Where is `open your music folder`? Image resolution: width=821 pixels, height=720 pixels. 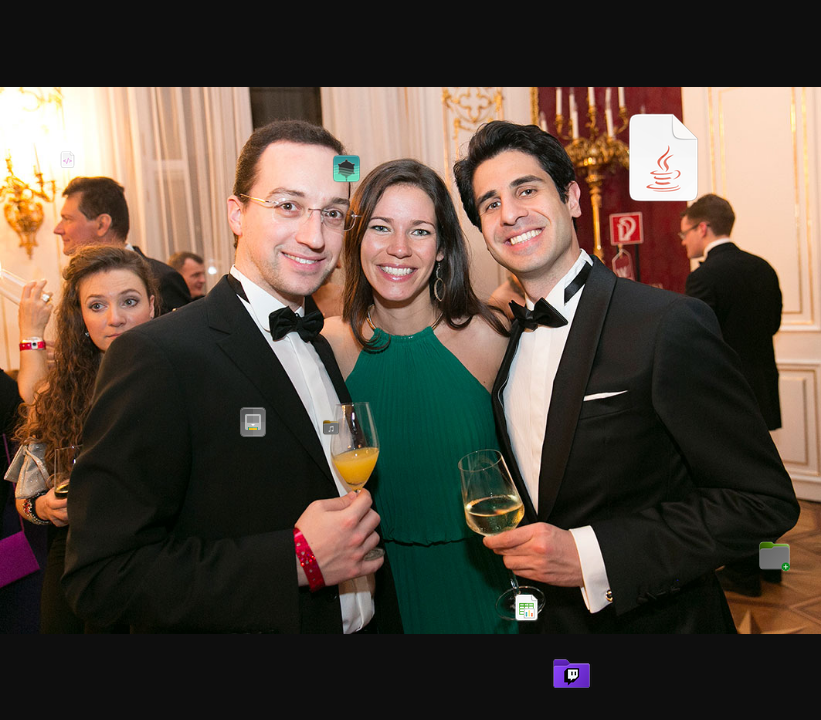 open your music folder is located at coordinates (331, 427).